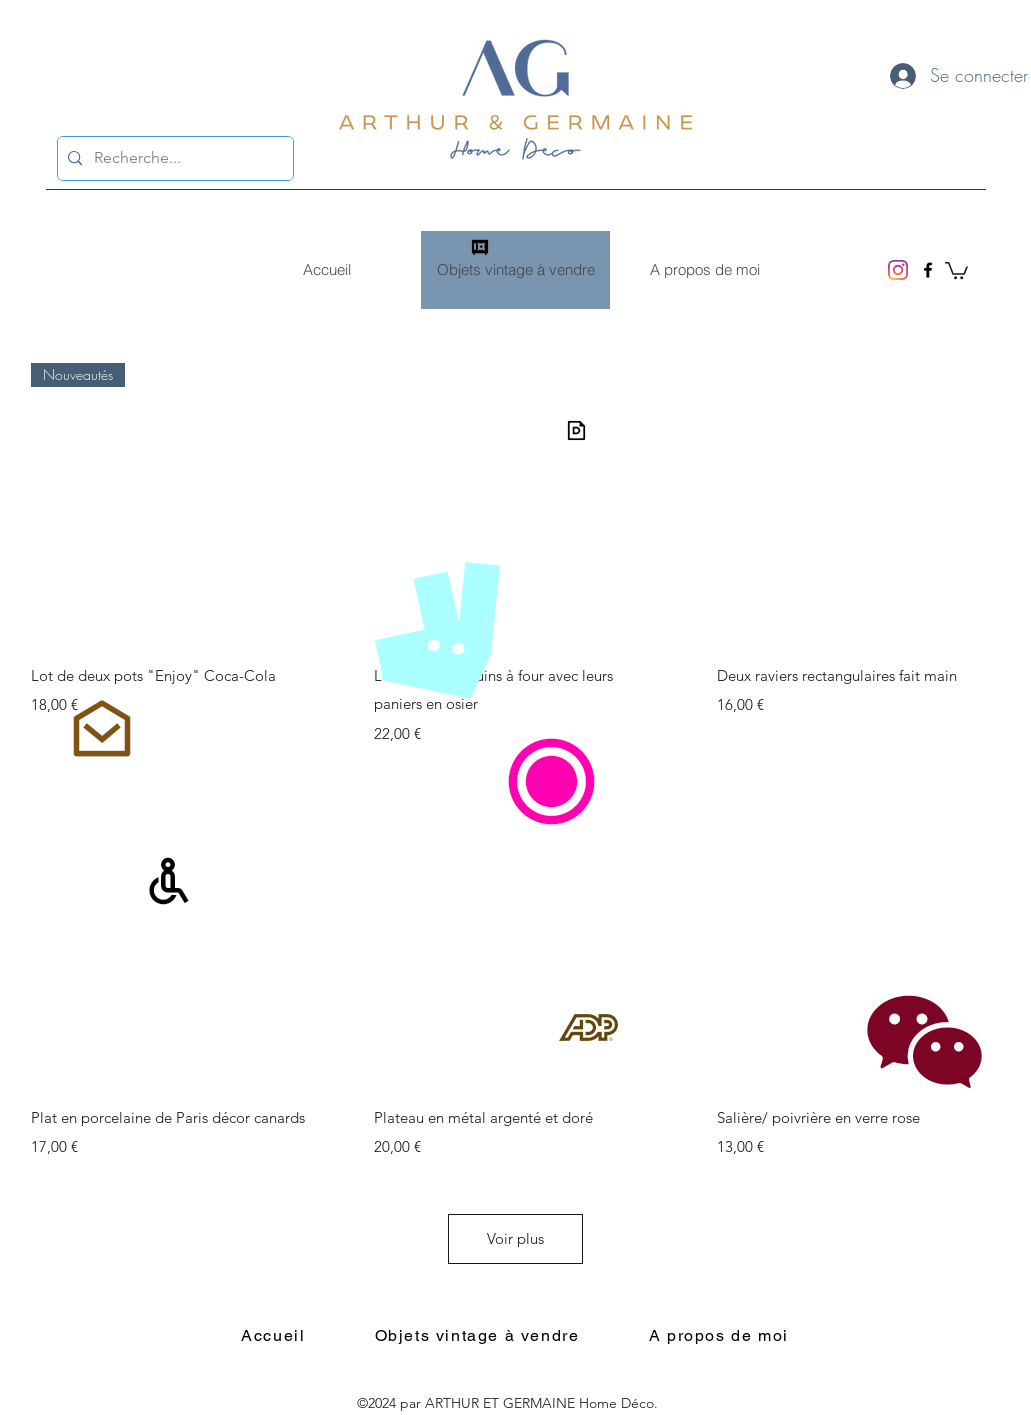  What do you see at coordinates (168, 881) in the screenshot?
I see `indicates wheelchair accessible facilities` at bounding box center [168, 881].